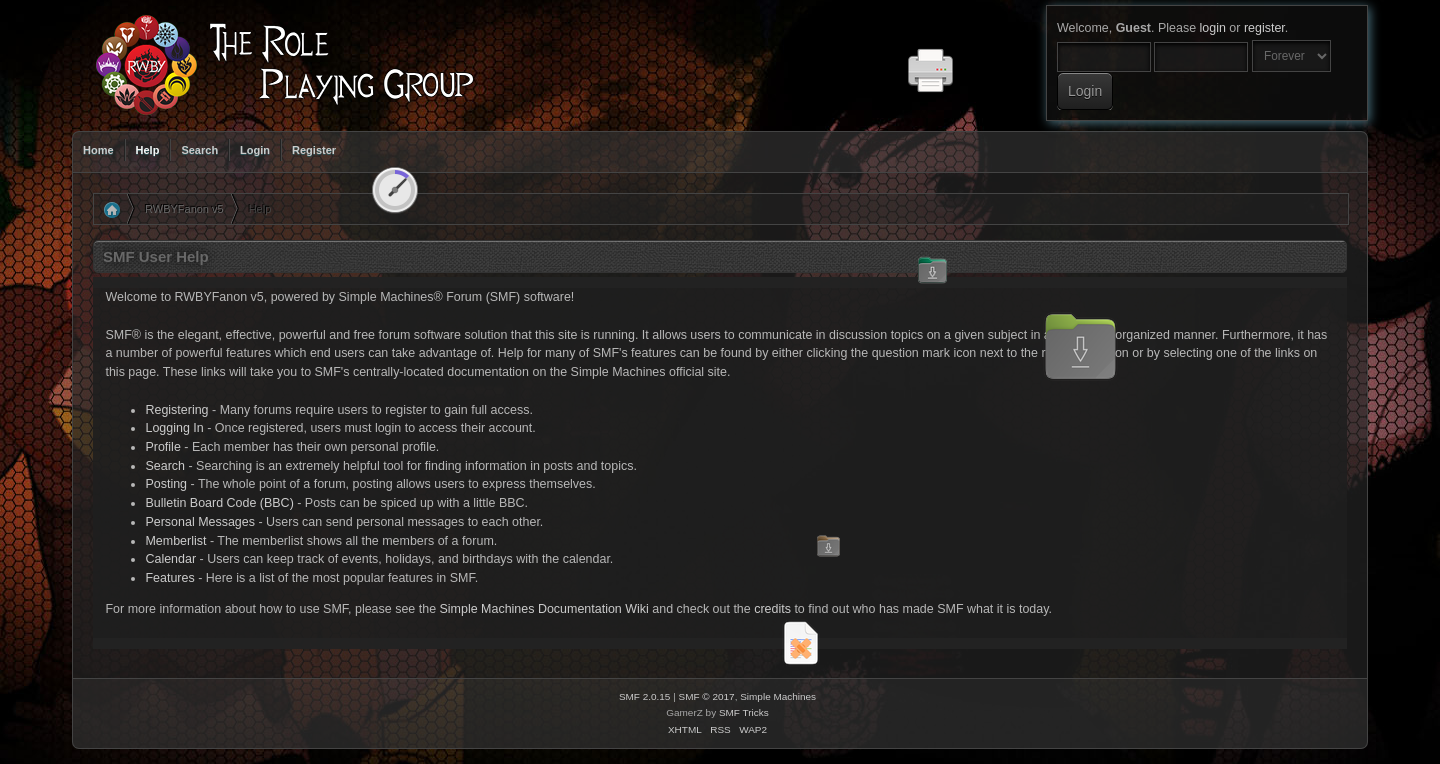 The width and height of the screenshot is (1440, 764). Describe the element at coordinates (932, 269) in the screenshot. I see `open downloads folder` at that location.